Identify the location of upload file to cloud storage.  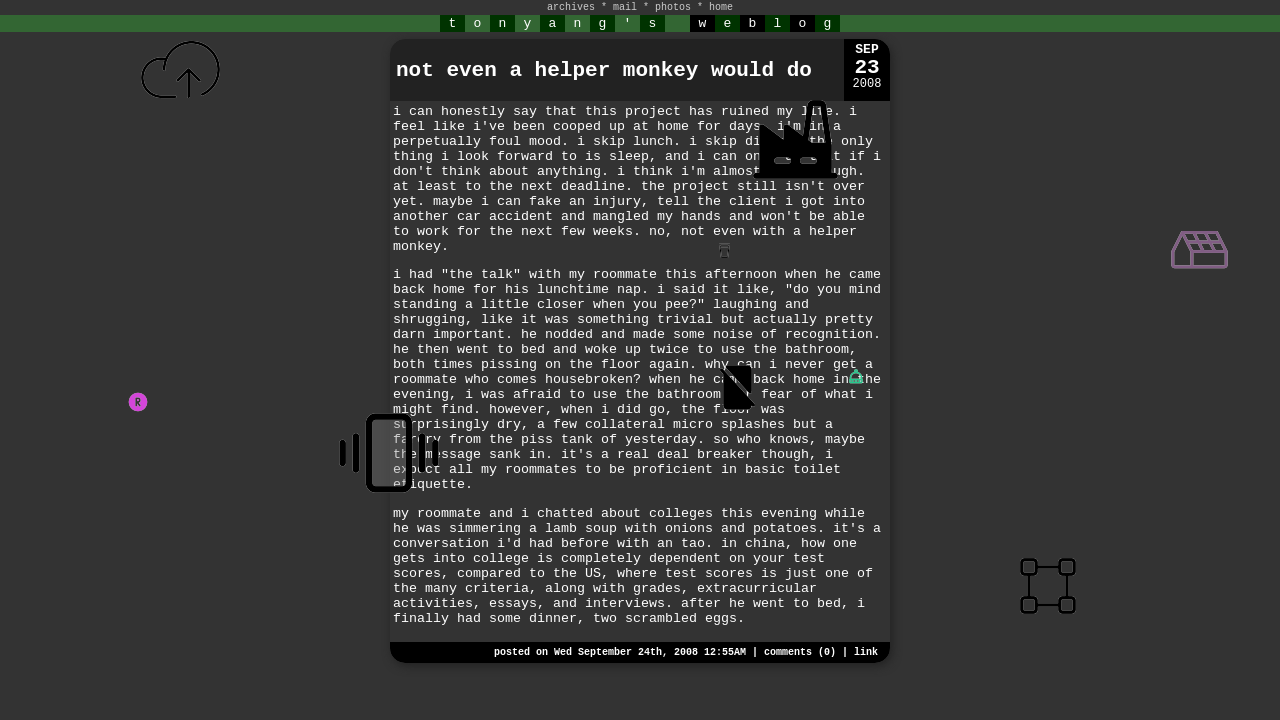
(180, 69).